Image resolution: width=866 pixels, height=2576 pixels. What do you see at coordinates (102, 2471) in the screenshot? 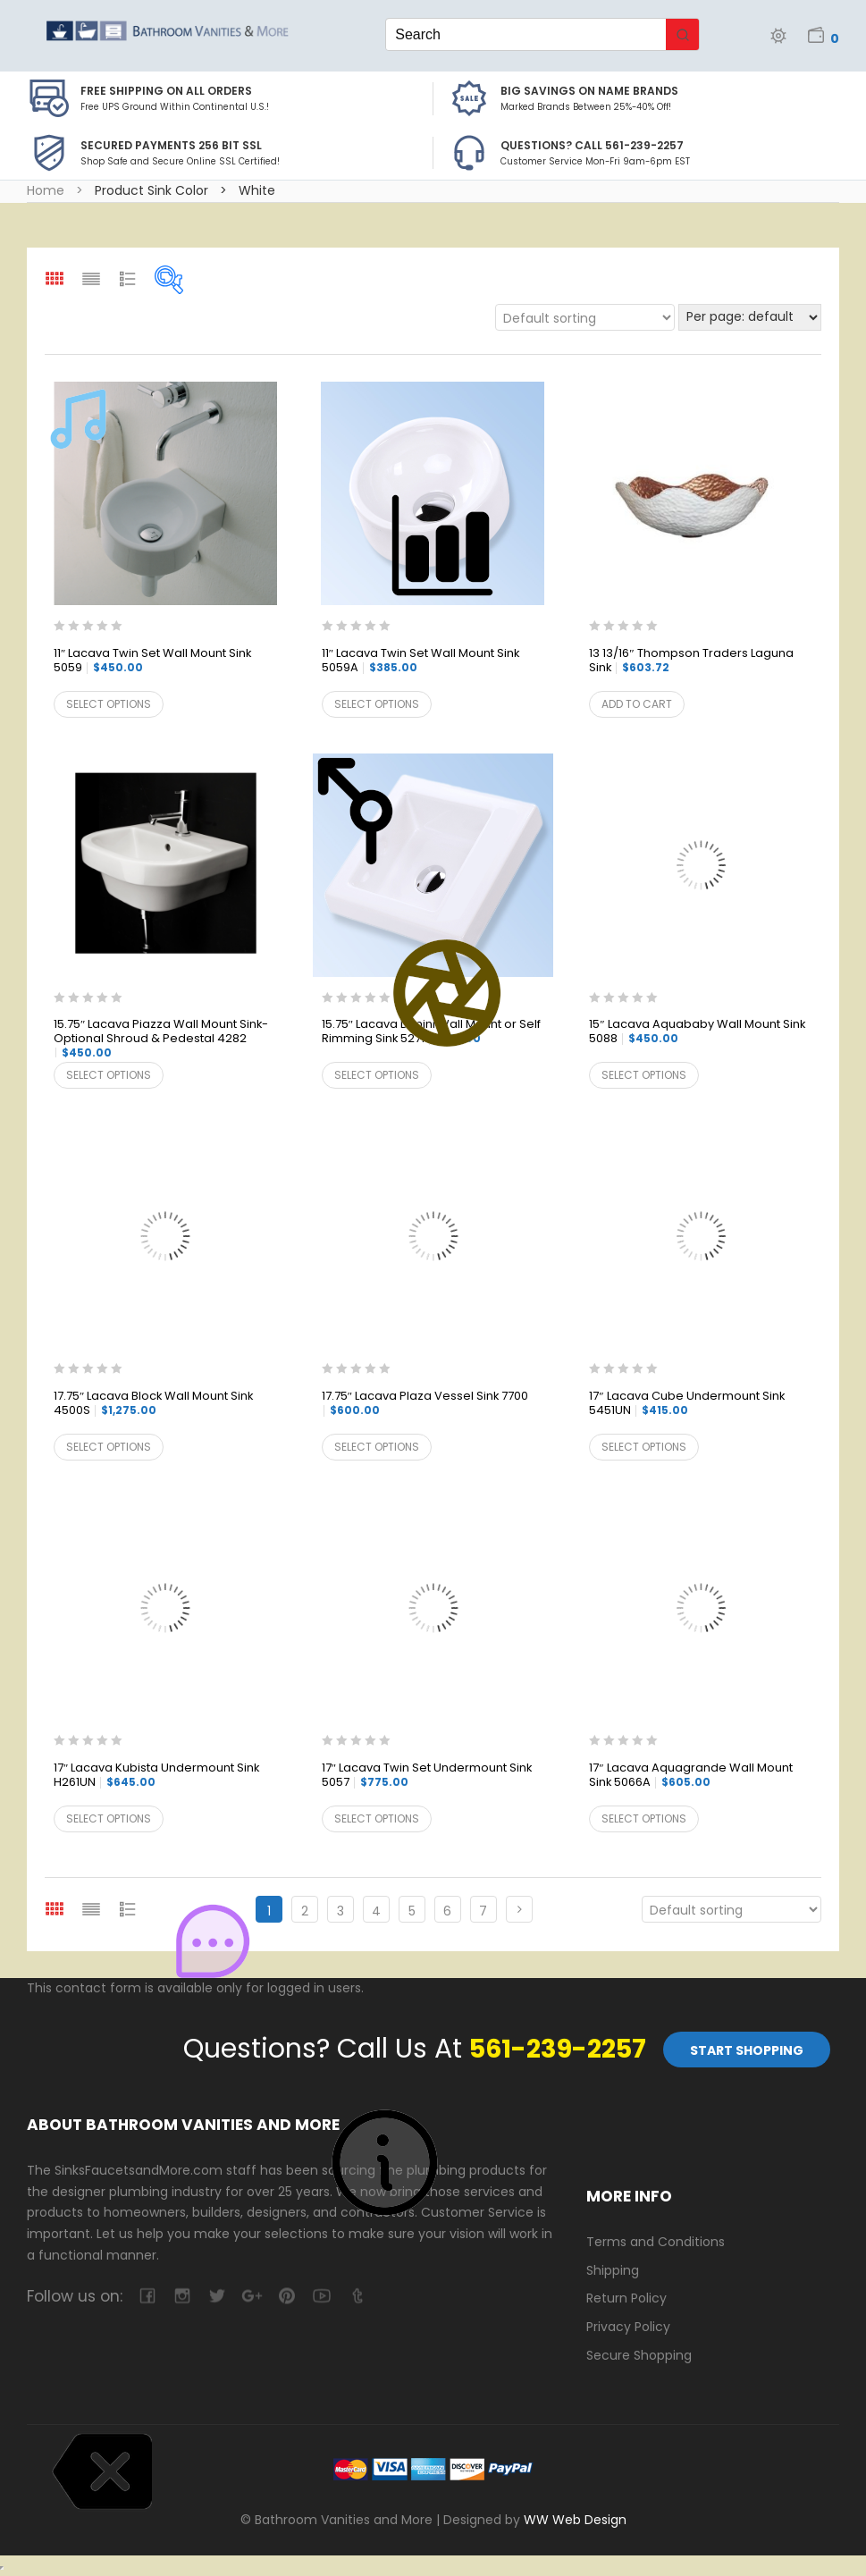
I see `delete the last character entered` at bounding box center [102, 2471].